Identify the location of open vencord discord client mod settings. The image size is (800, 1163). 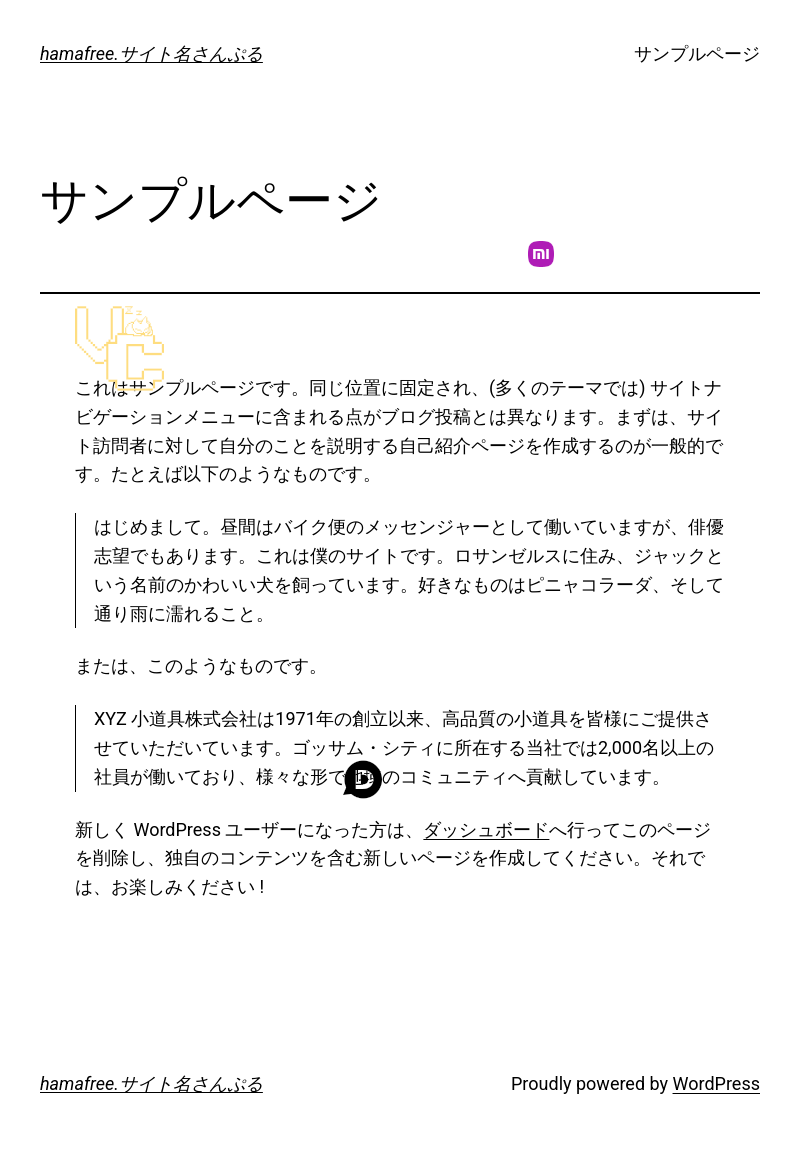
(119, 348).